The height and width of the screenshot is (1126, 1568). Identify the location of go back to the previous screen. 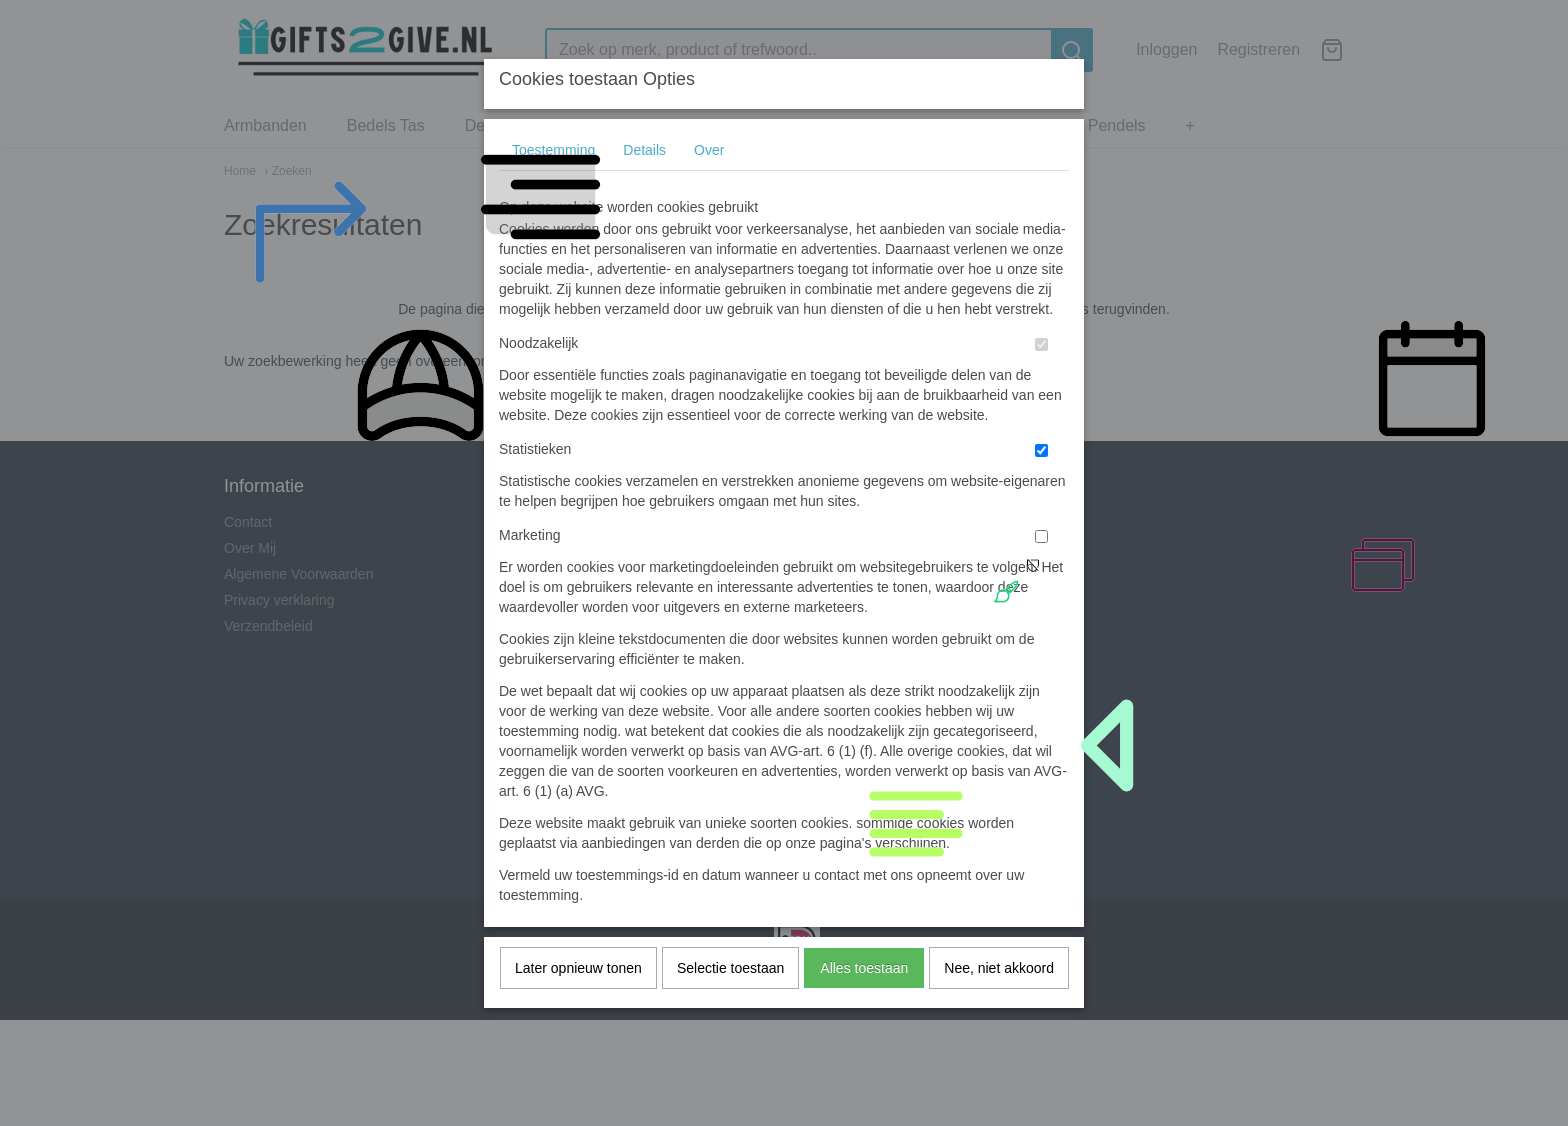
(1113, 745).